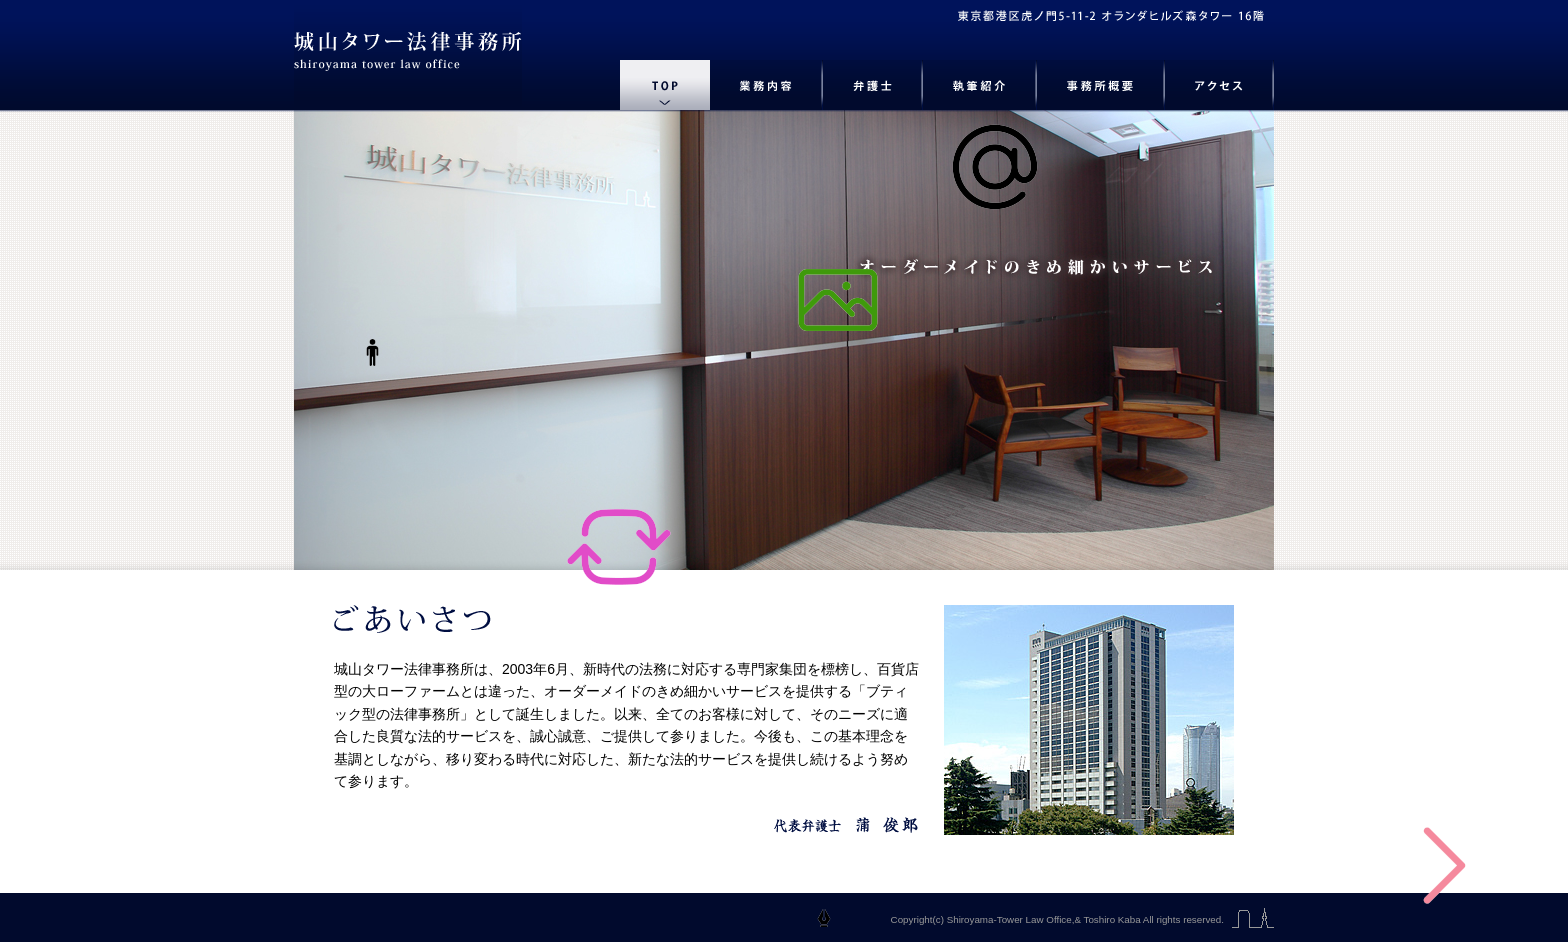 Image resolution: width=1568 pixels, height=942 pixels. What do you see at coordinates (995, 167) in the screenshot?
I see `mention a user in a post or comment` at bounding box center [995, 167].